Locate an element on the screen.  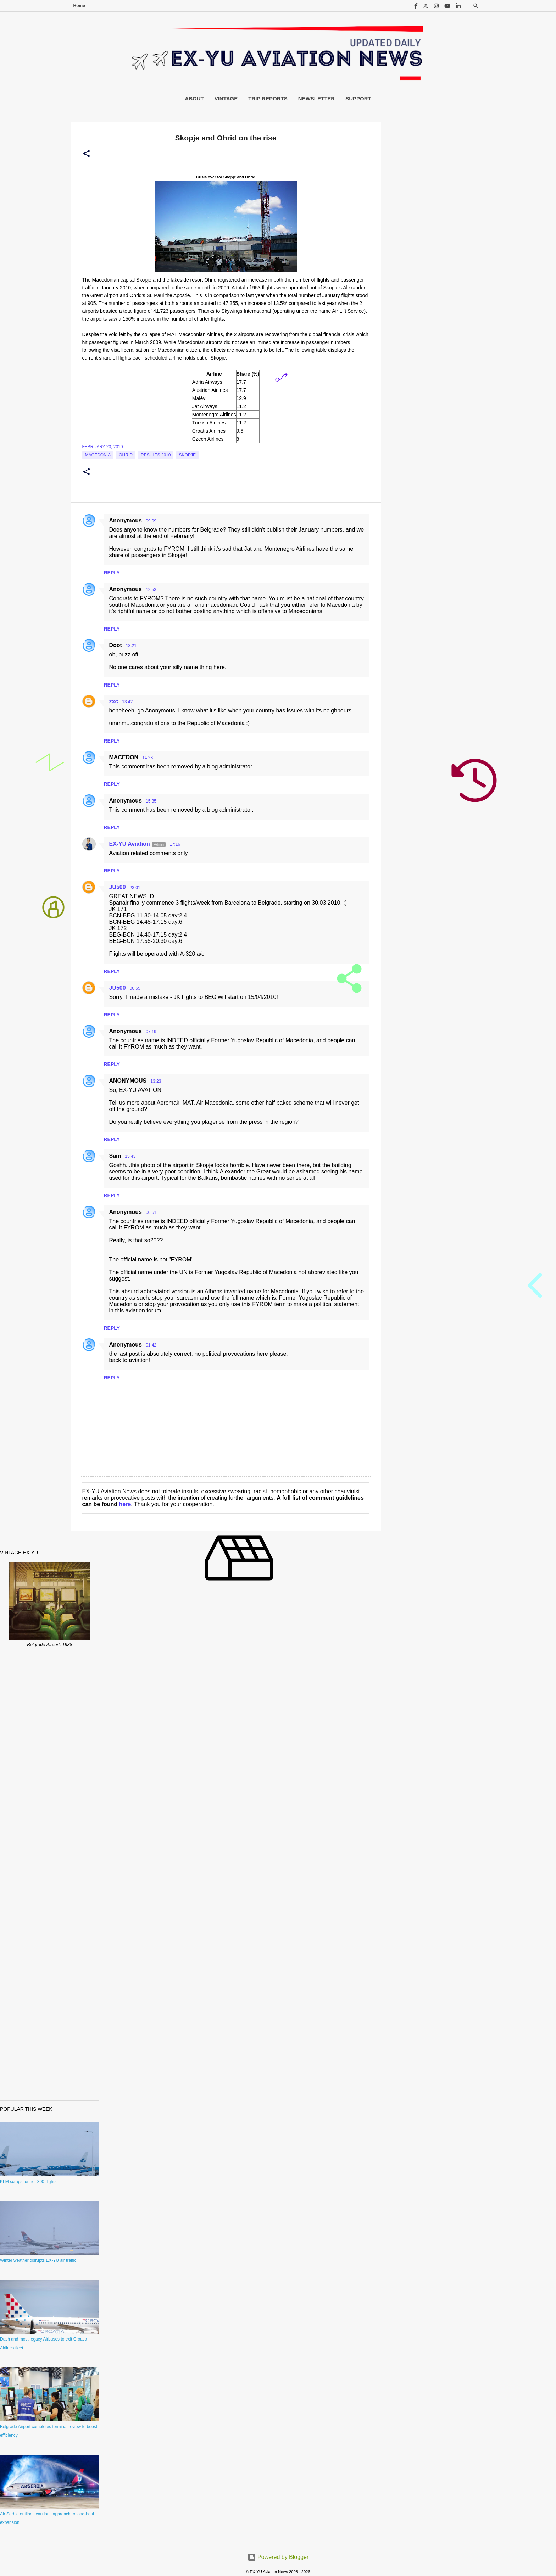
share content to social networks is located at coordinates (350, 978).